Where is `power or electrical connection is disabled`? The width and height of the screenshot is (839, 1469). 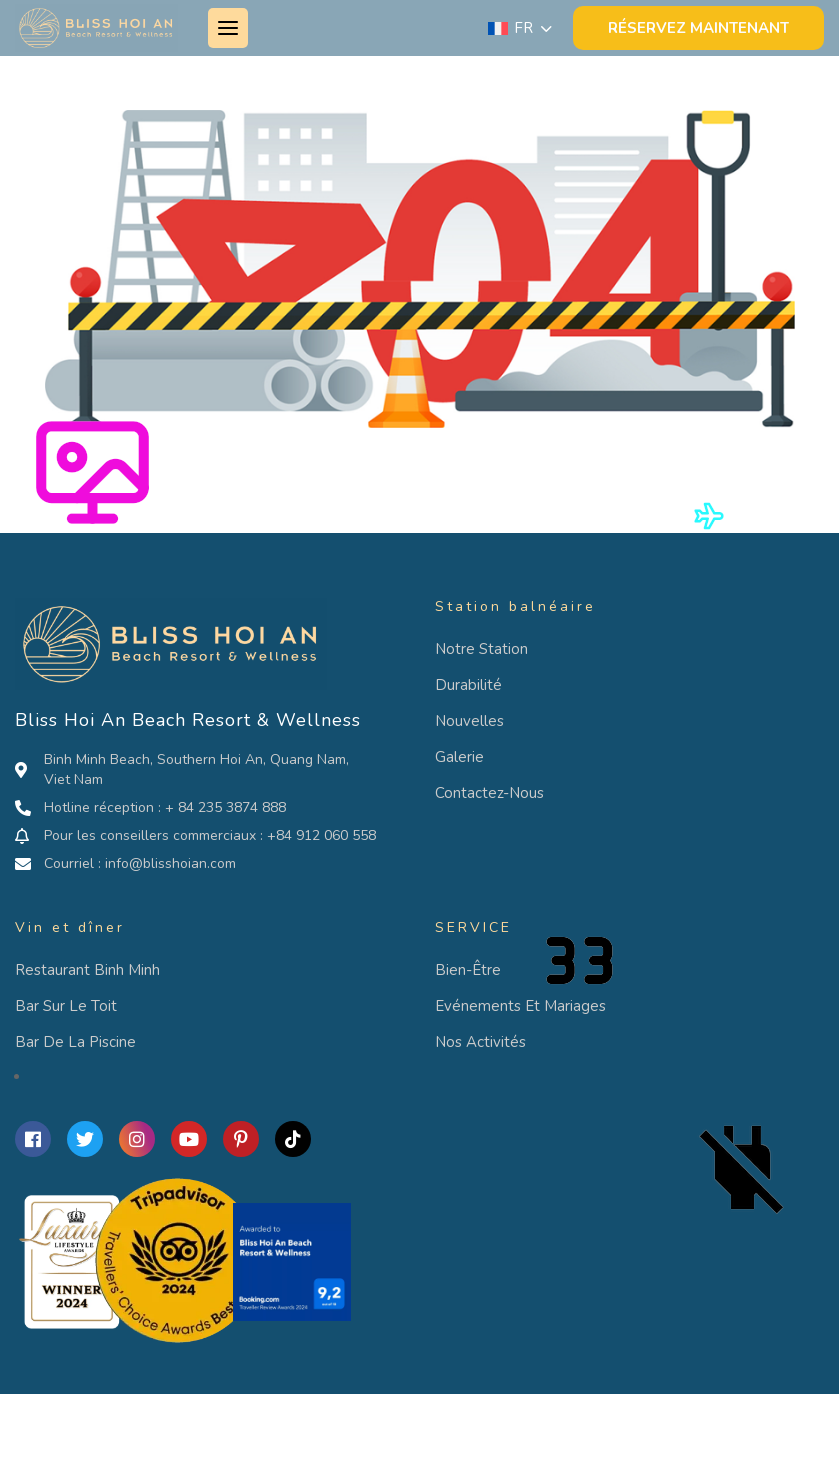 power or electrical connection is disabled is located at coordinates (742, 1167).